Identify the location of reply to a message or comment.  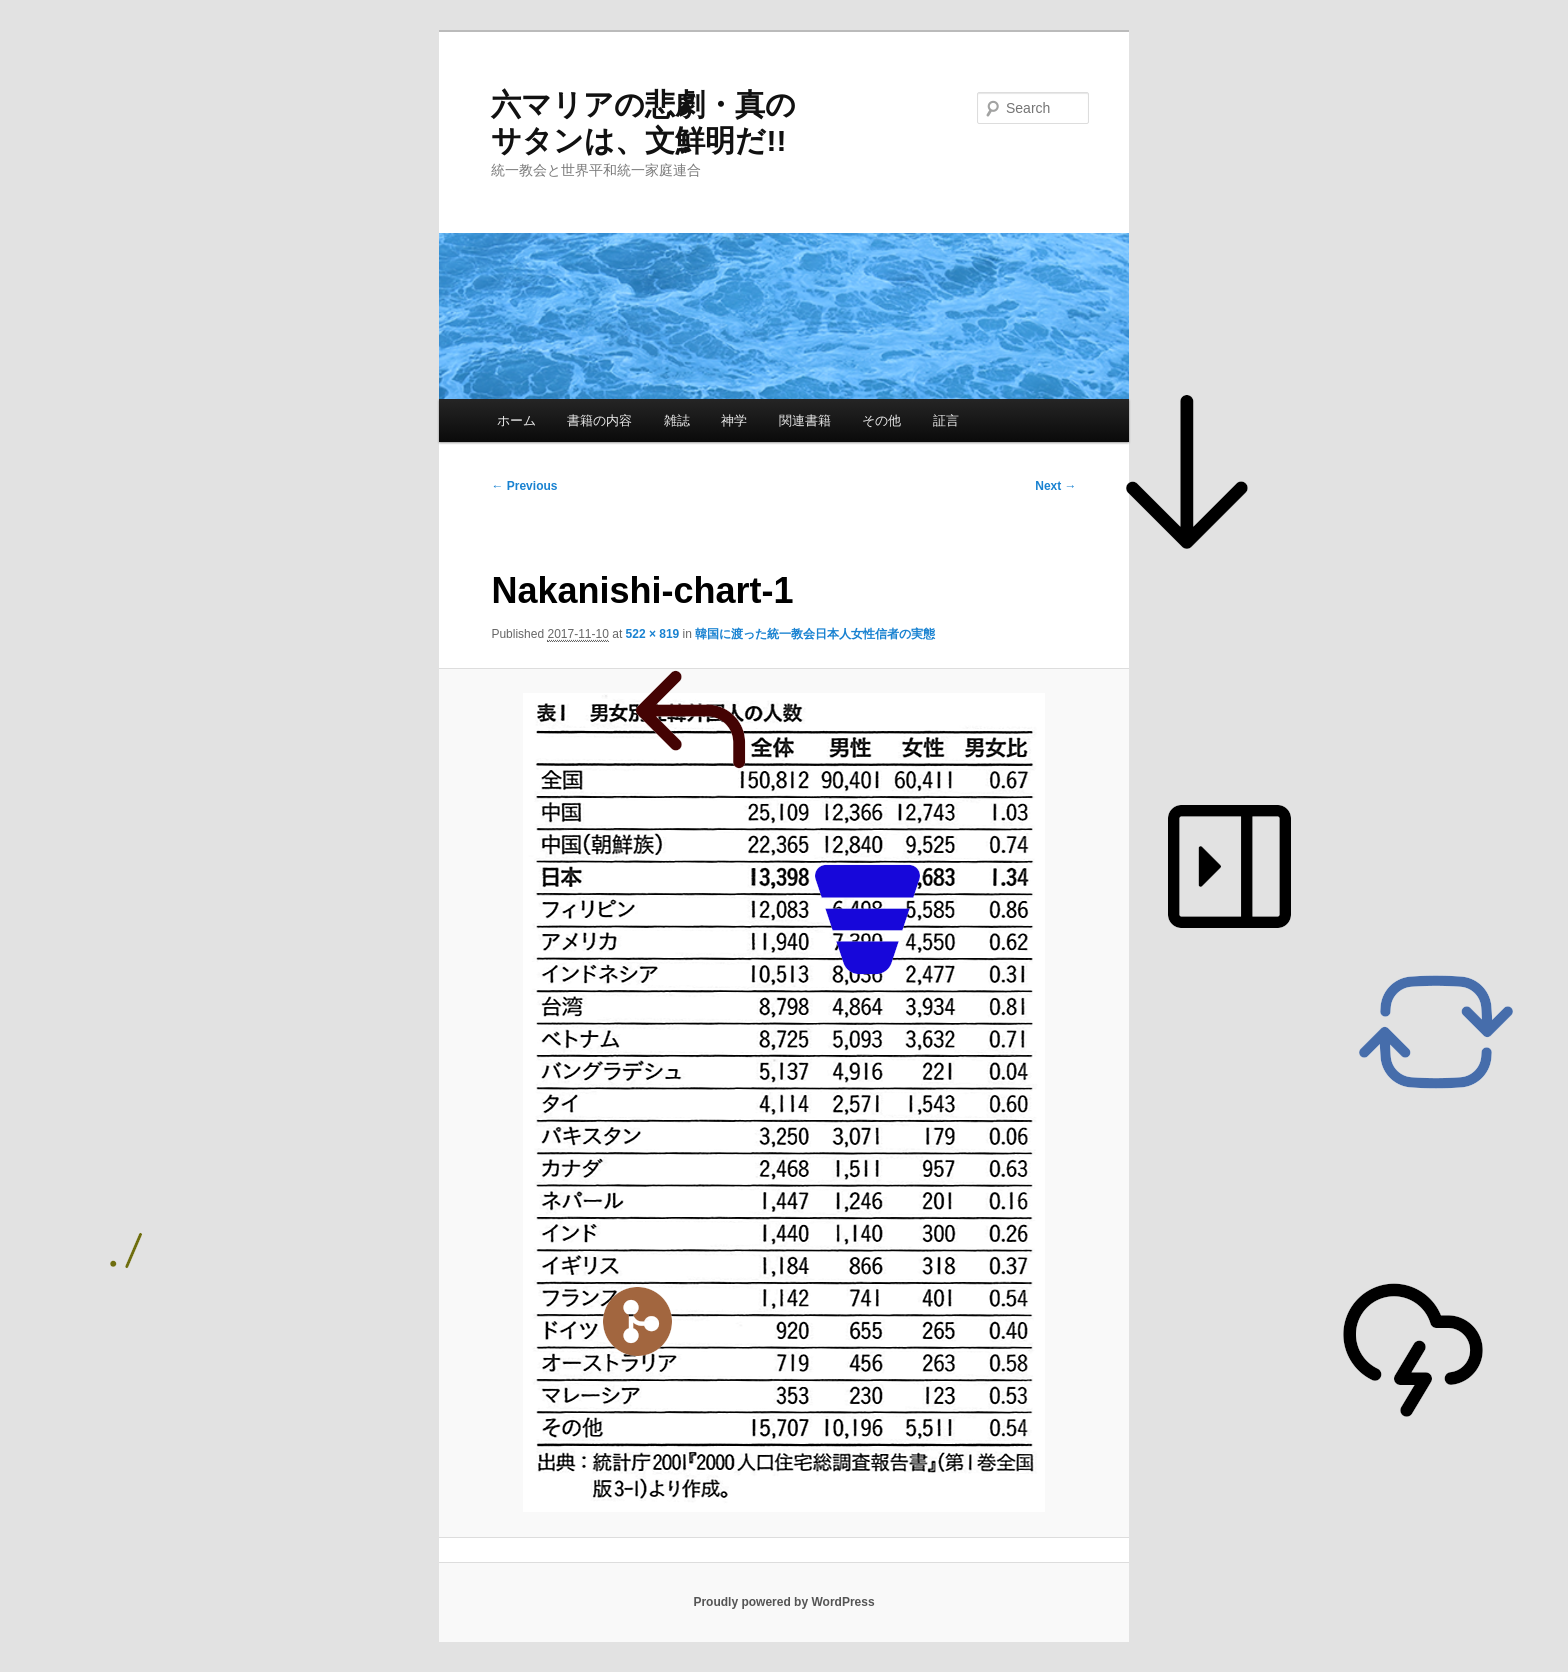
(689, 720).